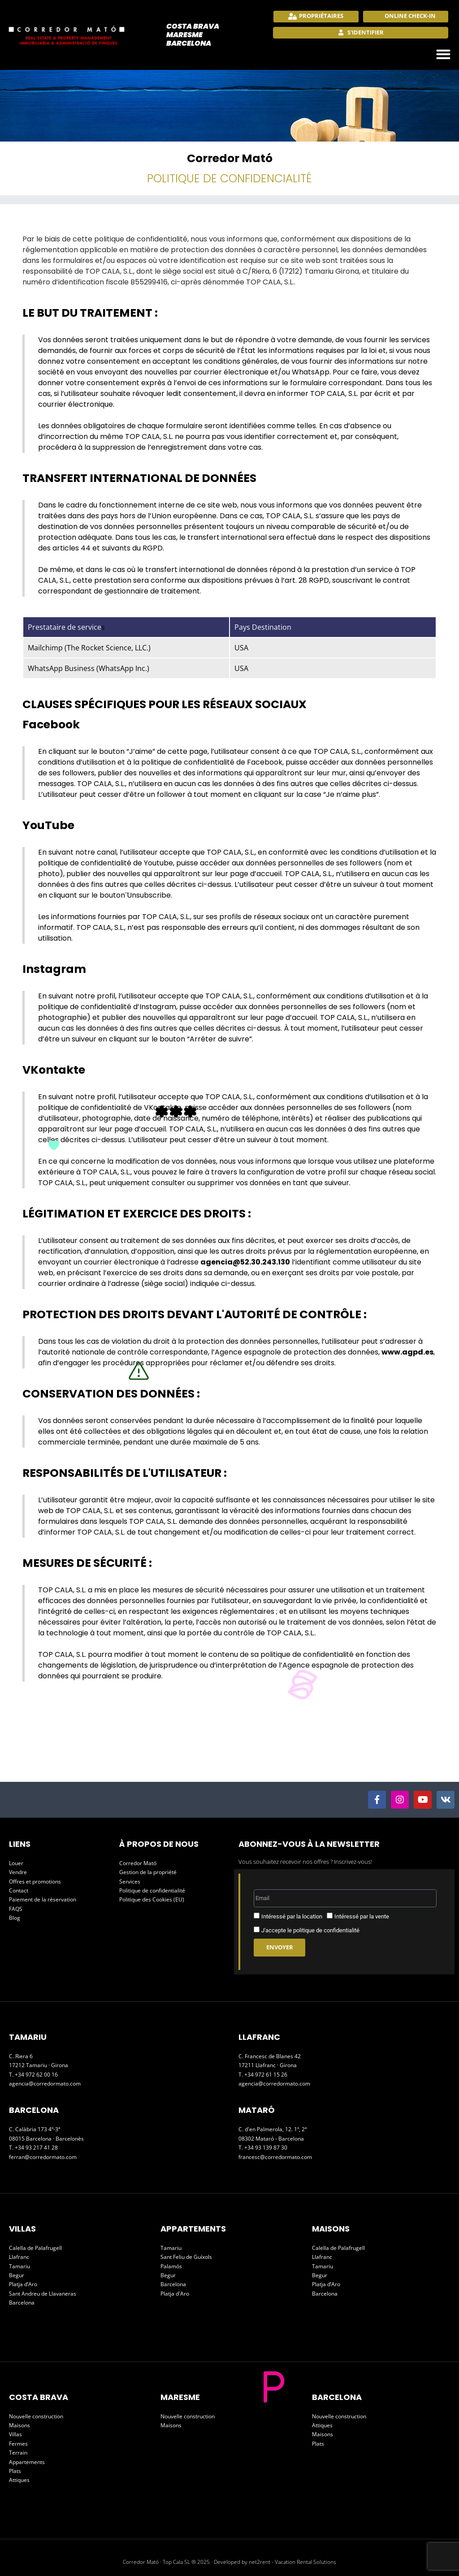  I want to click on enter or manage your password, so click(176, 1111).